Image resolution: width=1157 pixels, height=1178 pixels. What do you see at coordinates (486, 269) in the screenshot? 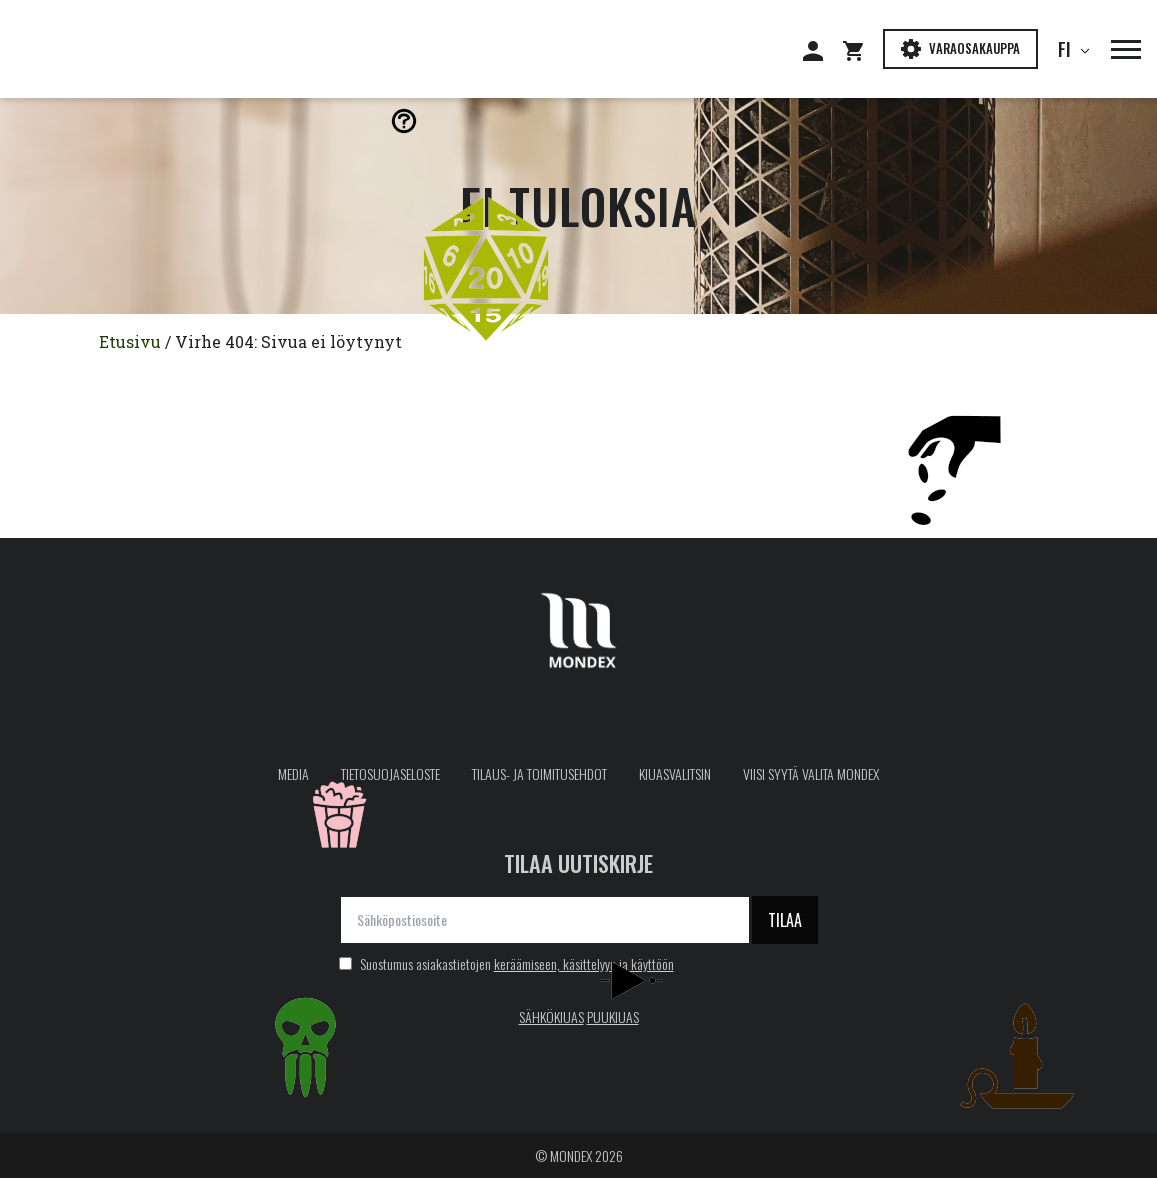
I see `roll a d20 die` at bounding box center [486, 269].